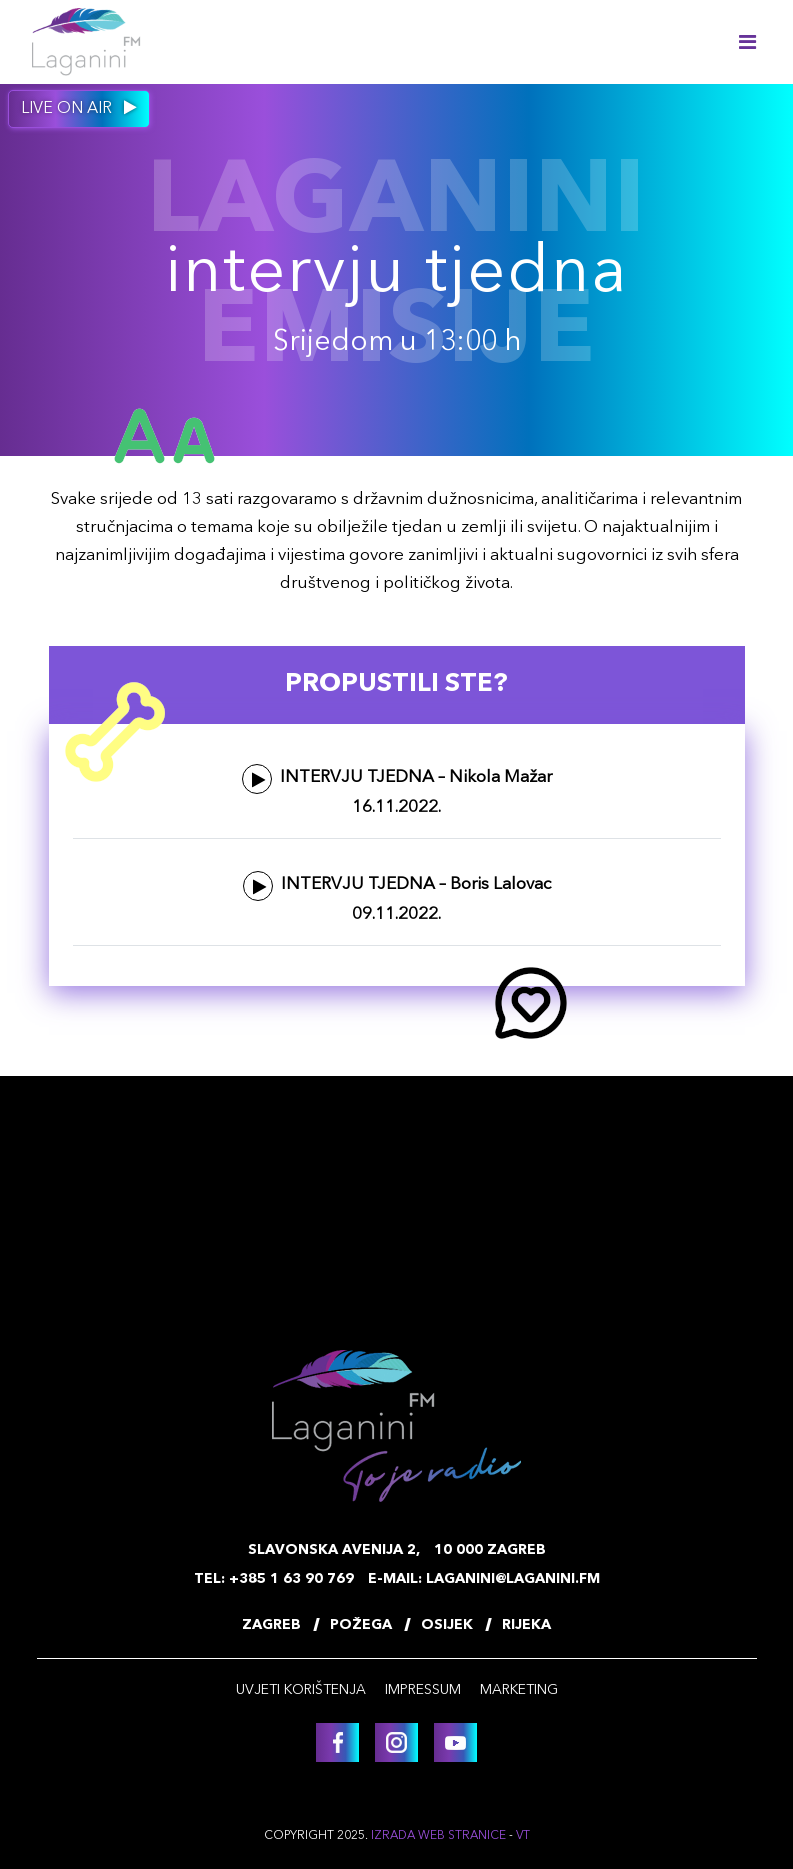 This screenshot has width=793, height=1869. Describe the element at coordinates (531, 1003) in the screenshot. I see `send a message to favorites` at that location.